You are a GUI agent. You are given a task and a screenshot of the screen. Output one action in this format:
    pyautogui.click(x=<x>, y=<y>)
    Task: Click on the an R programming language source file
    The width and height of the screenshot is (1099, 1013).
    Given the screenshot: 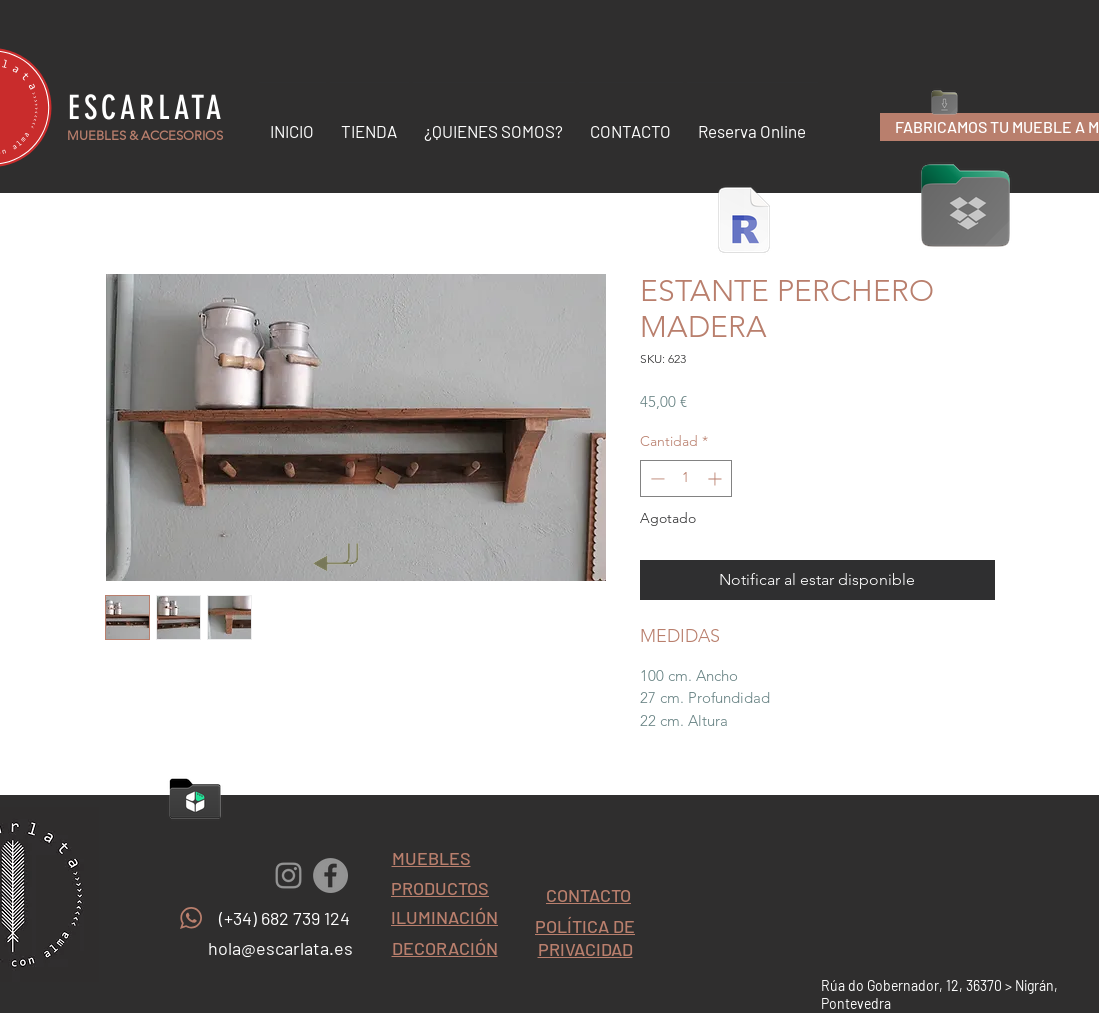 What is the action you would take?
    pyautogui.click(x=744, y=220)
    